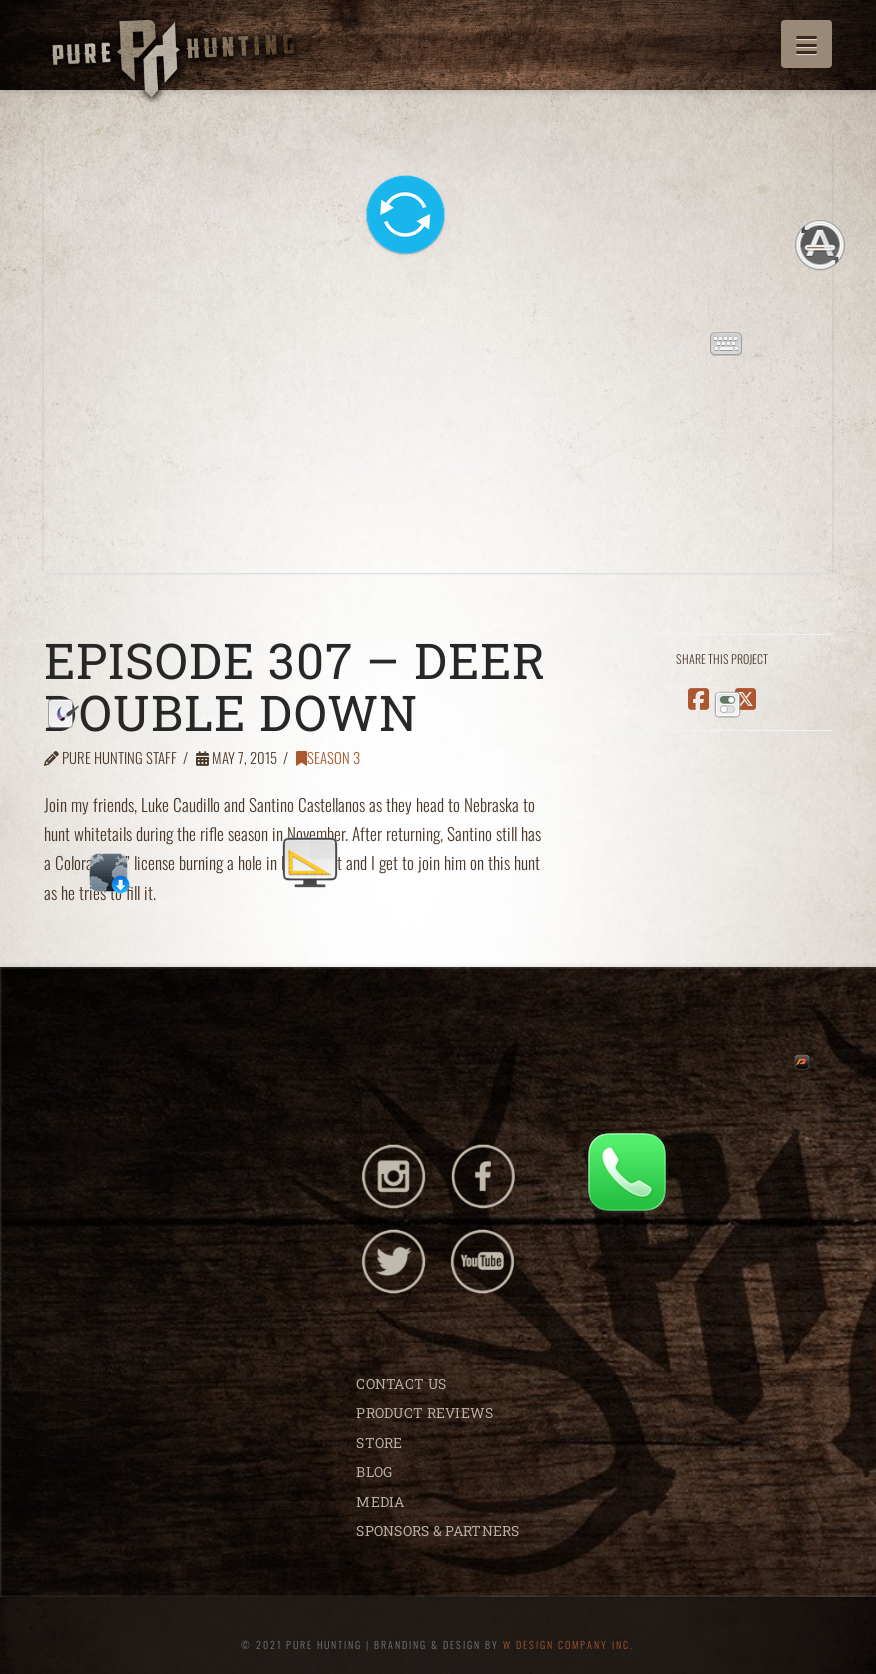  What do you see at coordinates (820, 245) in the screenshot?
I see `open the software update application` at bounding box center [820, 245].